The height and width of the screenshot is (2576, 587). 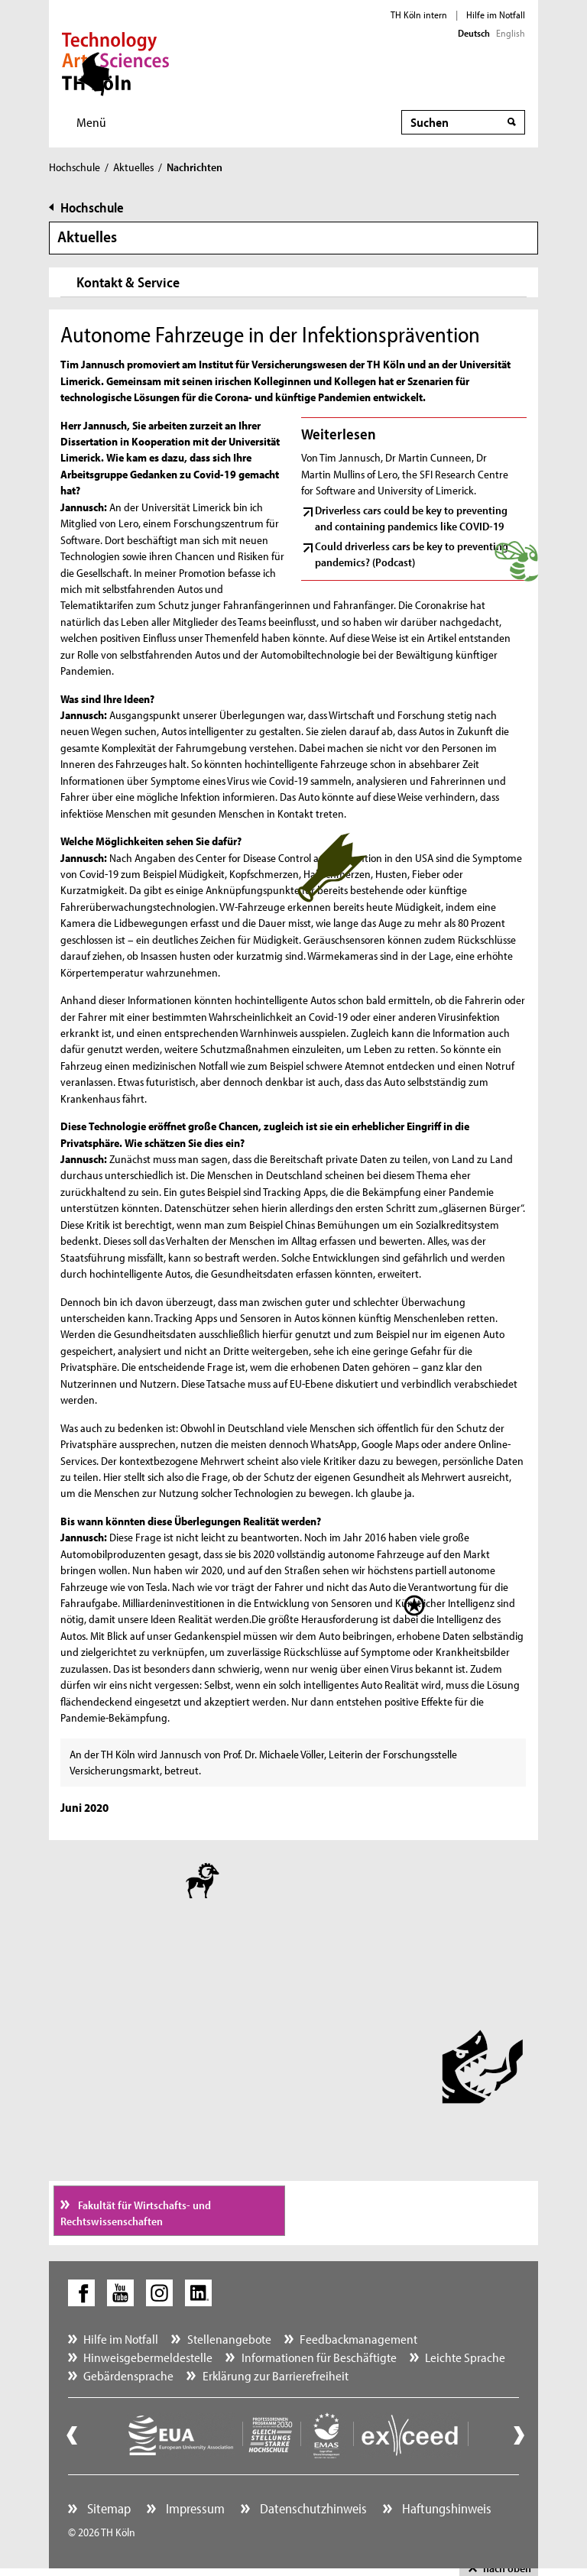 I want to click on select colombia as your country or region, so click(x=94, y=74).